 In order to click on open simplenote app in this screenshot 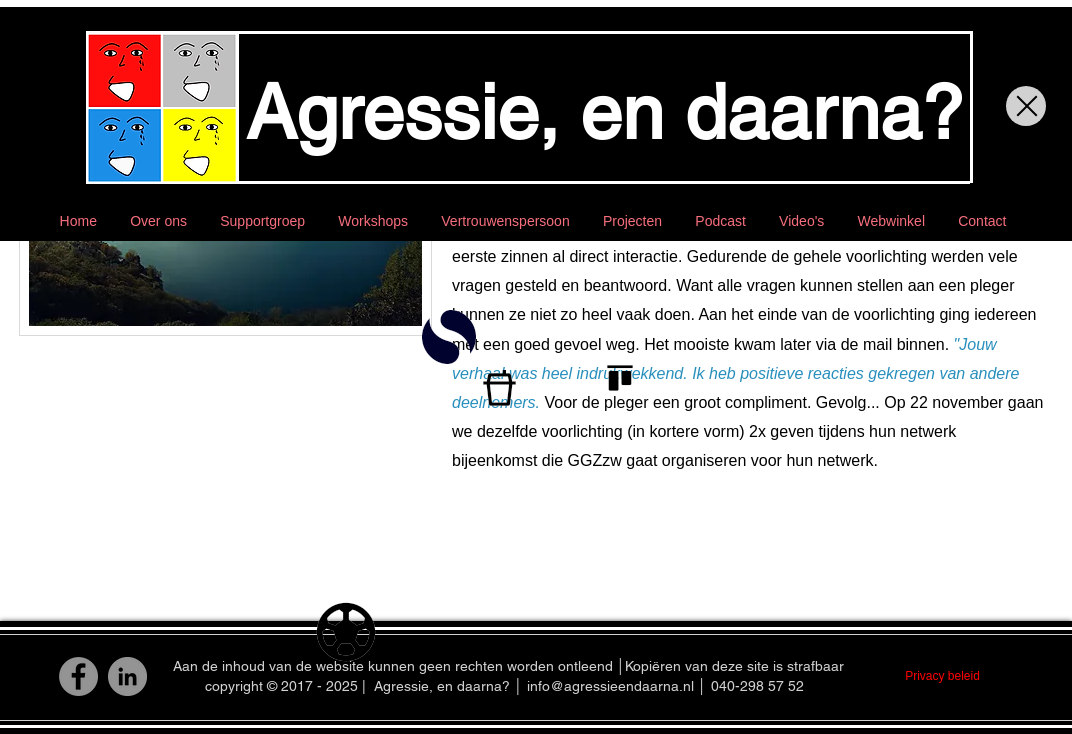, I will do `click(449, 337)`.